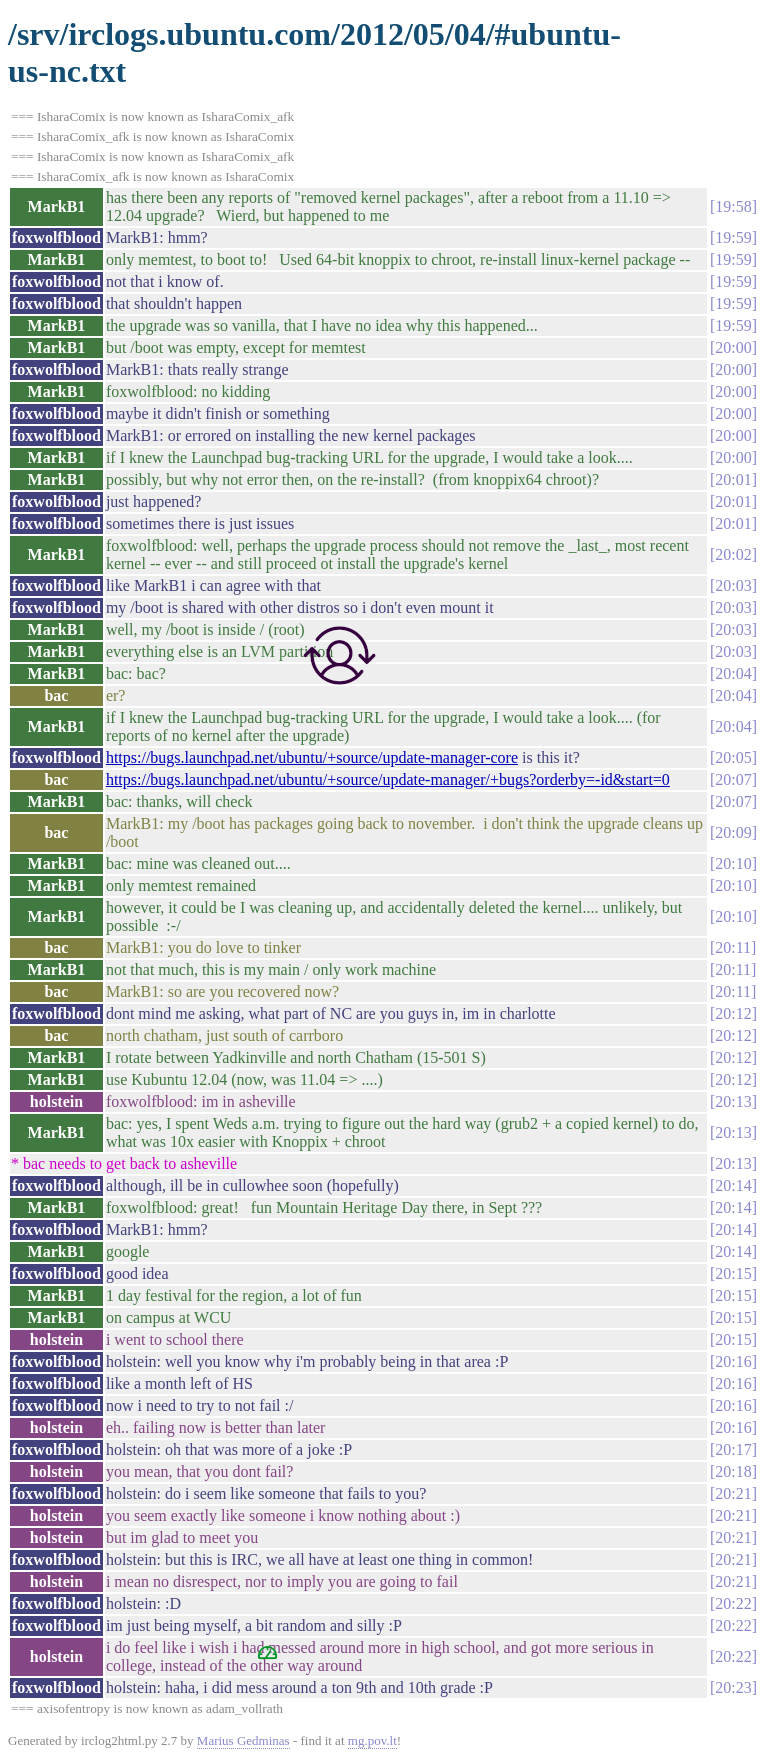 This screenshot has height=1762, width=768. Describe the element at coordinates (339, 655) in the screenshot. I see `switch between user accounts` at that location.